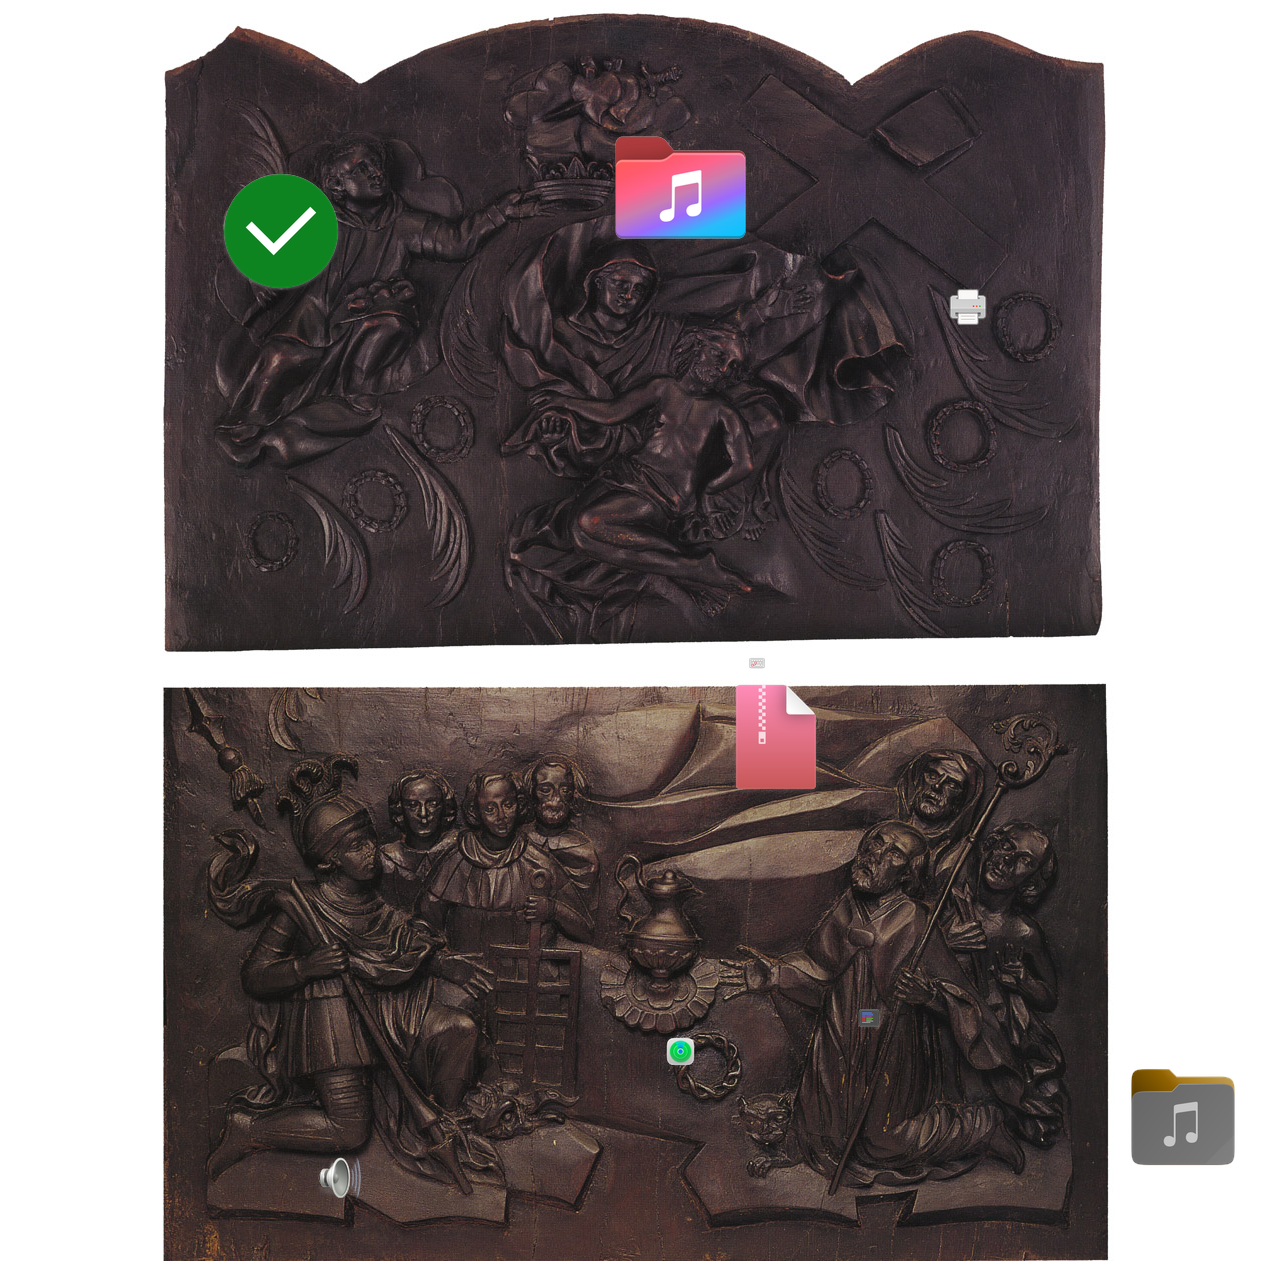 The width and height of the screenshot is (1271, 1269). I want to click on compressed tar archive file, so click(776, 739).